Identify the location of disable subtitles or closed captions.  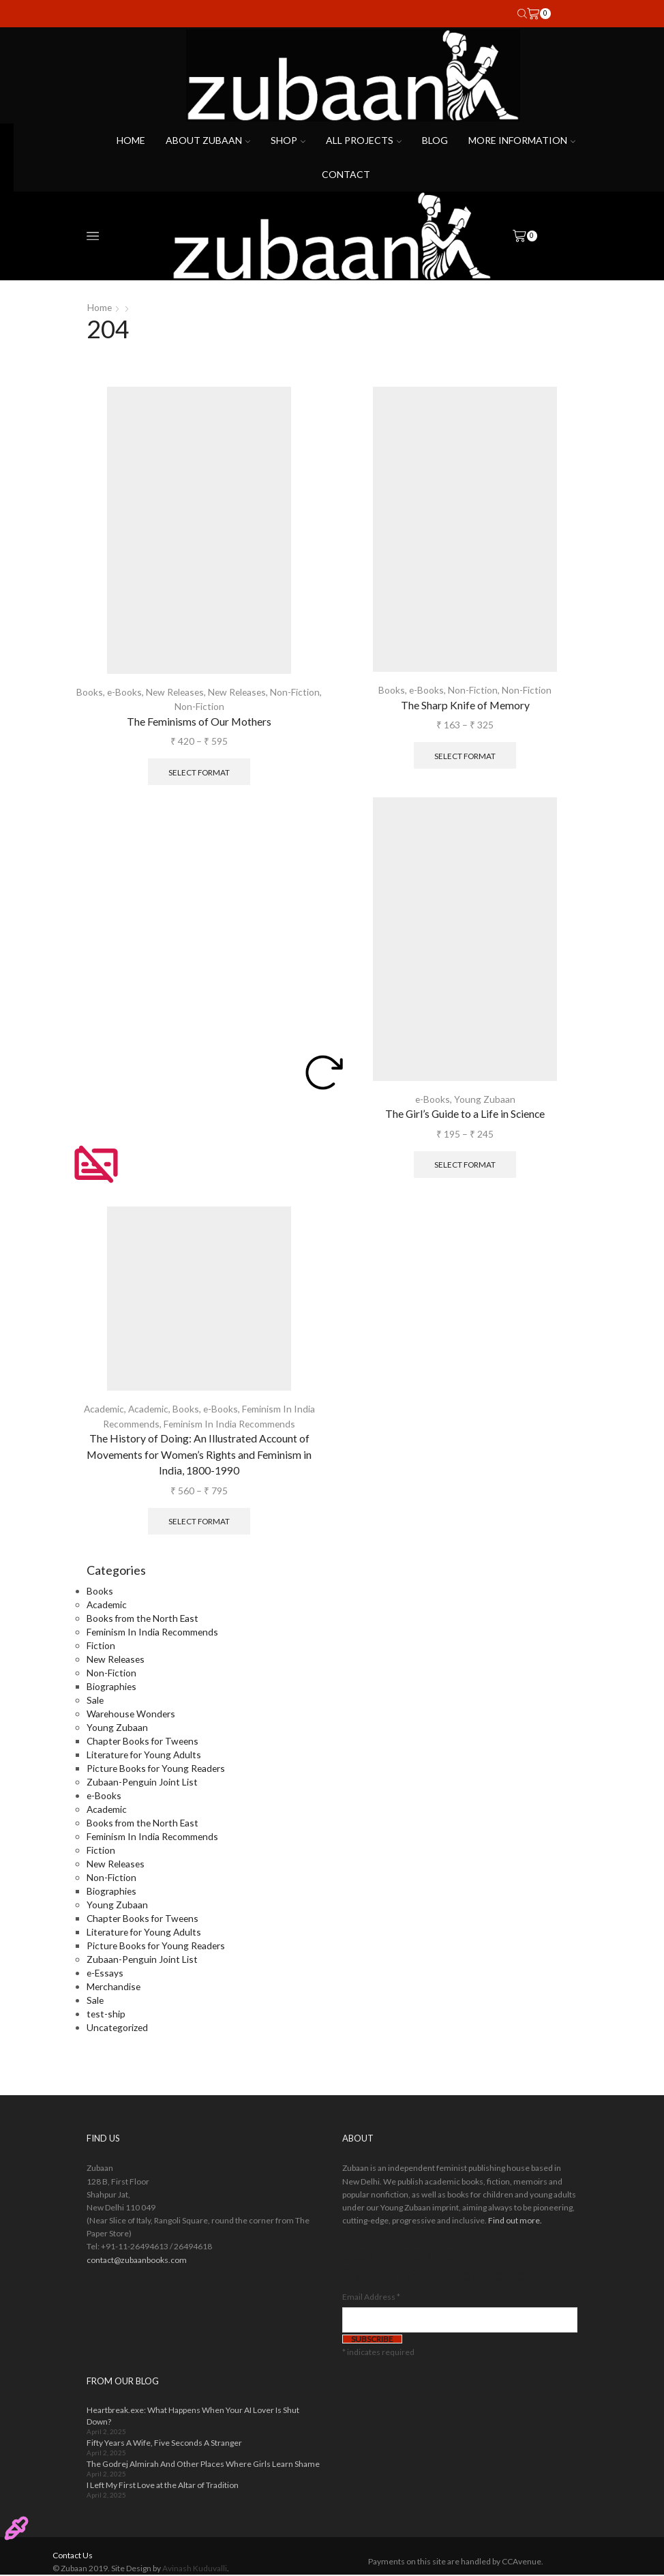
(96, 1164).